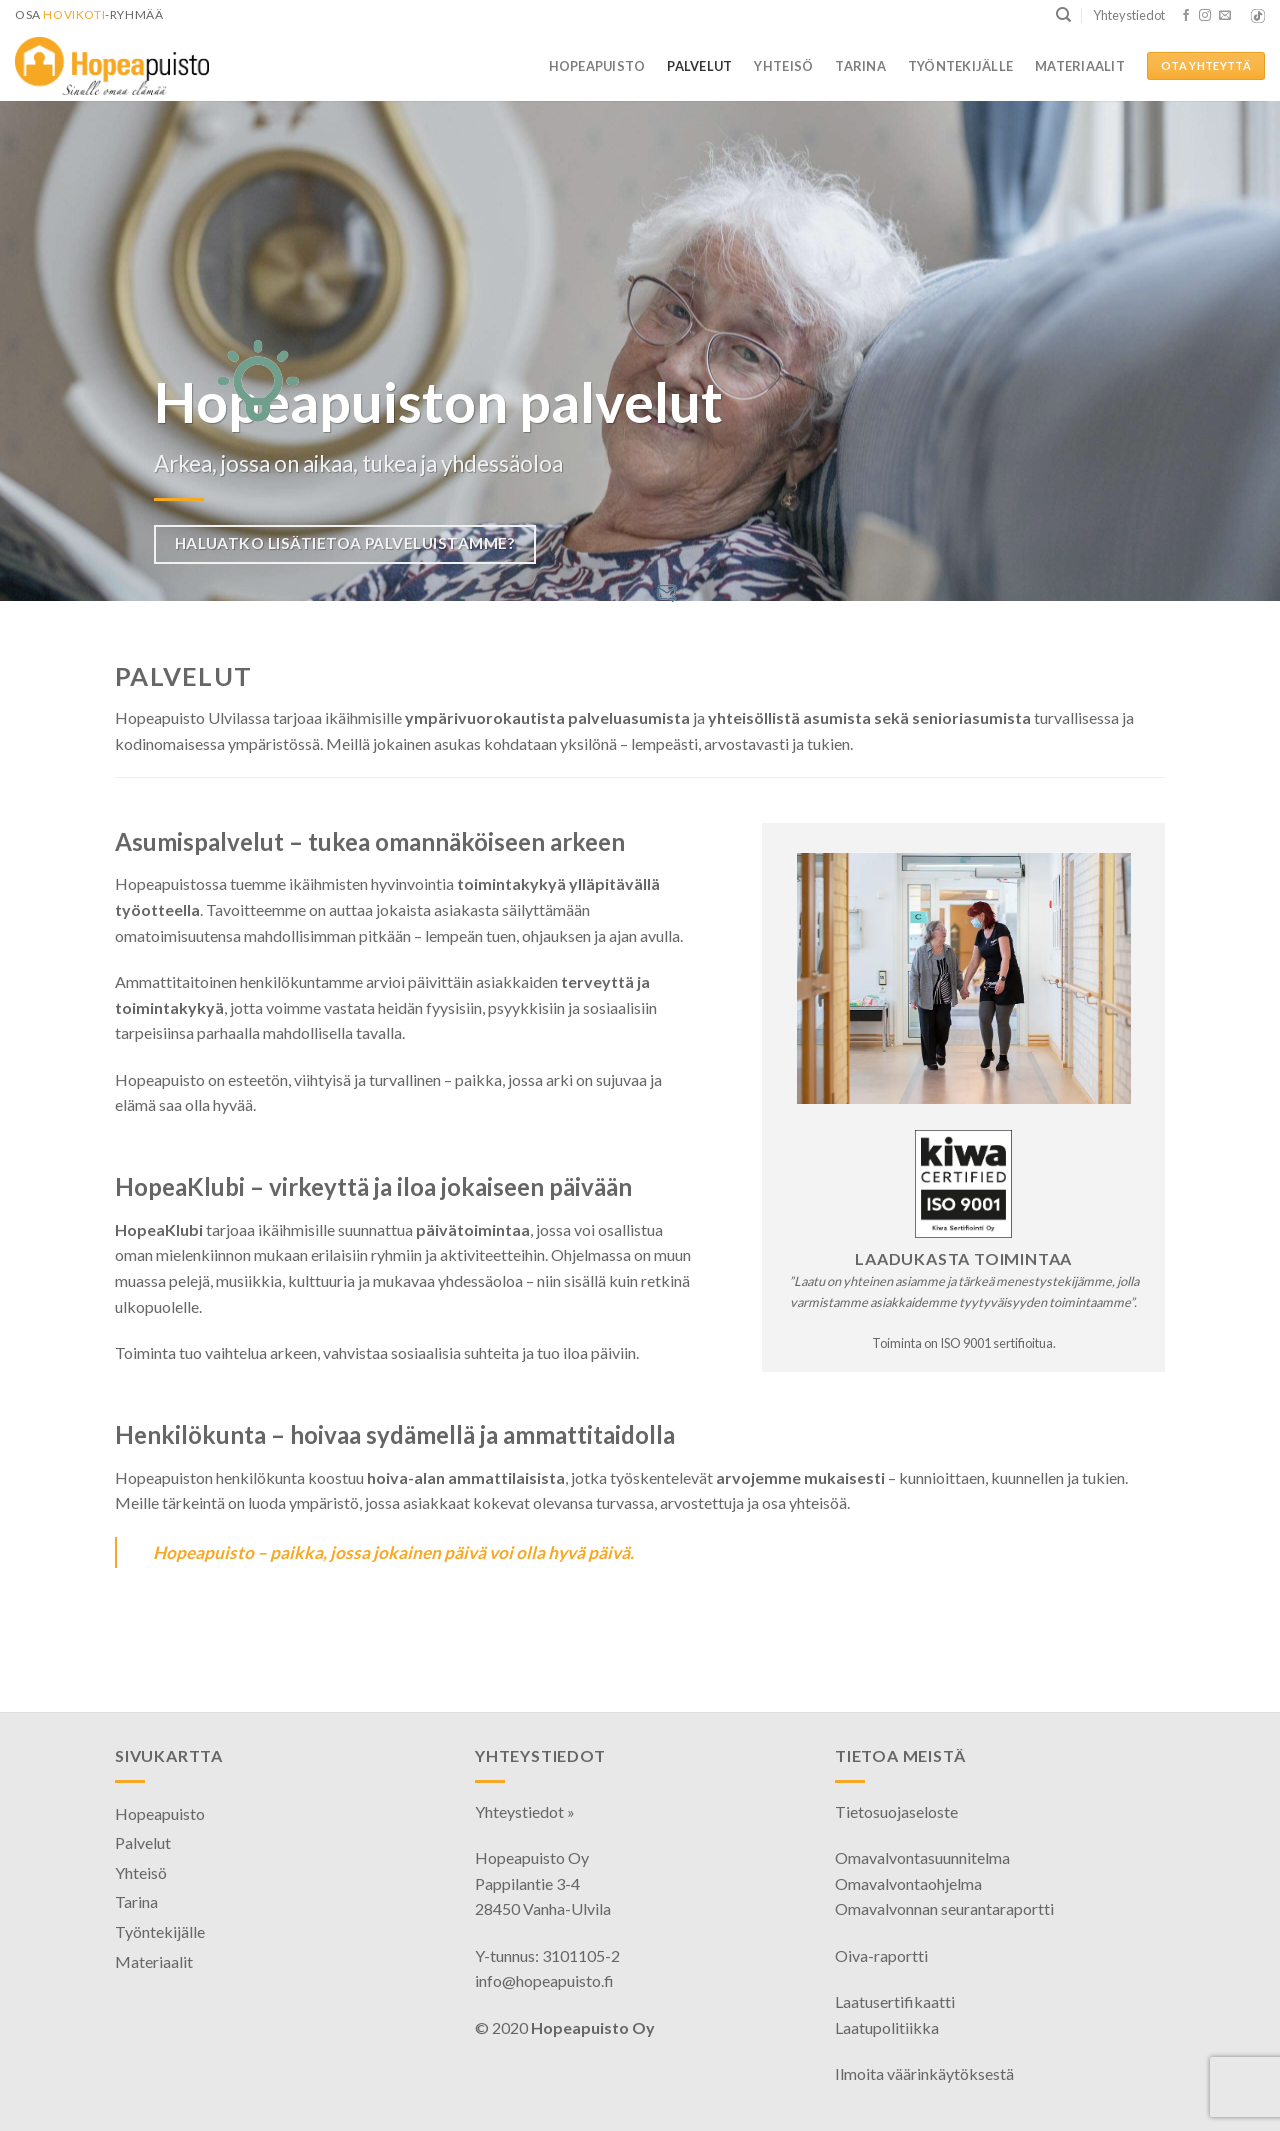  What do you see at coordinates (258, 381) in the screenshot?
I see `view tips or suggestions` at bounding box center [258, 381].